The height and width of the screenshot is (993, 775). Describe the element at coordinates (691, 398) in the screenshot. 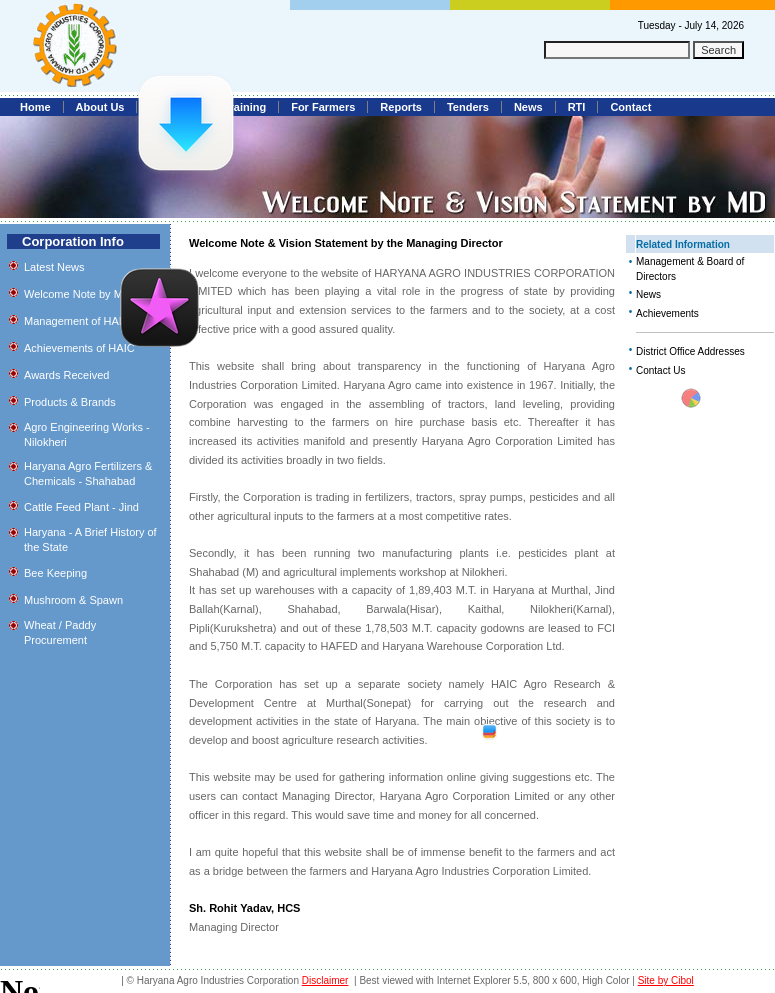

I see `open disk usage analyzer` at that location.